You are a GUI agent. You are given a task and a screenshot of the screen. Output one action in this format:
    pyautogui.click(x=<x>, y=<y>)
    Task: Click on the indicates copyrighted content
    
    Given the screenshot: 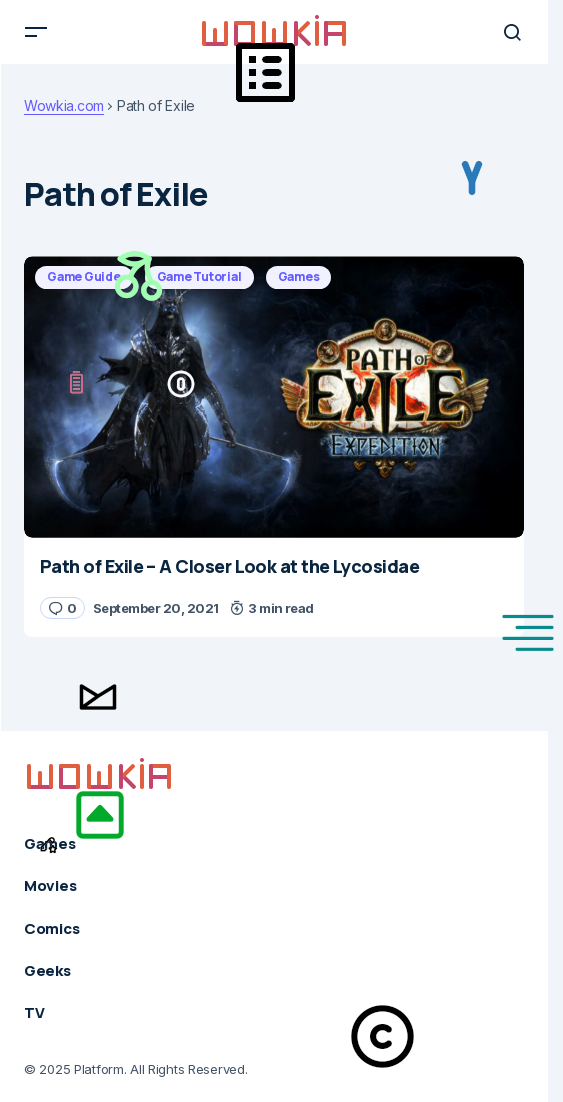 What is the action you would take?
    pyautogui.click(x=382, y=1036)
    